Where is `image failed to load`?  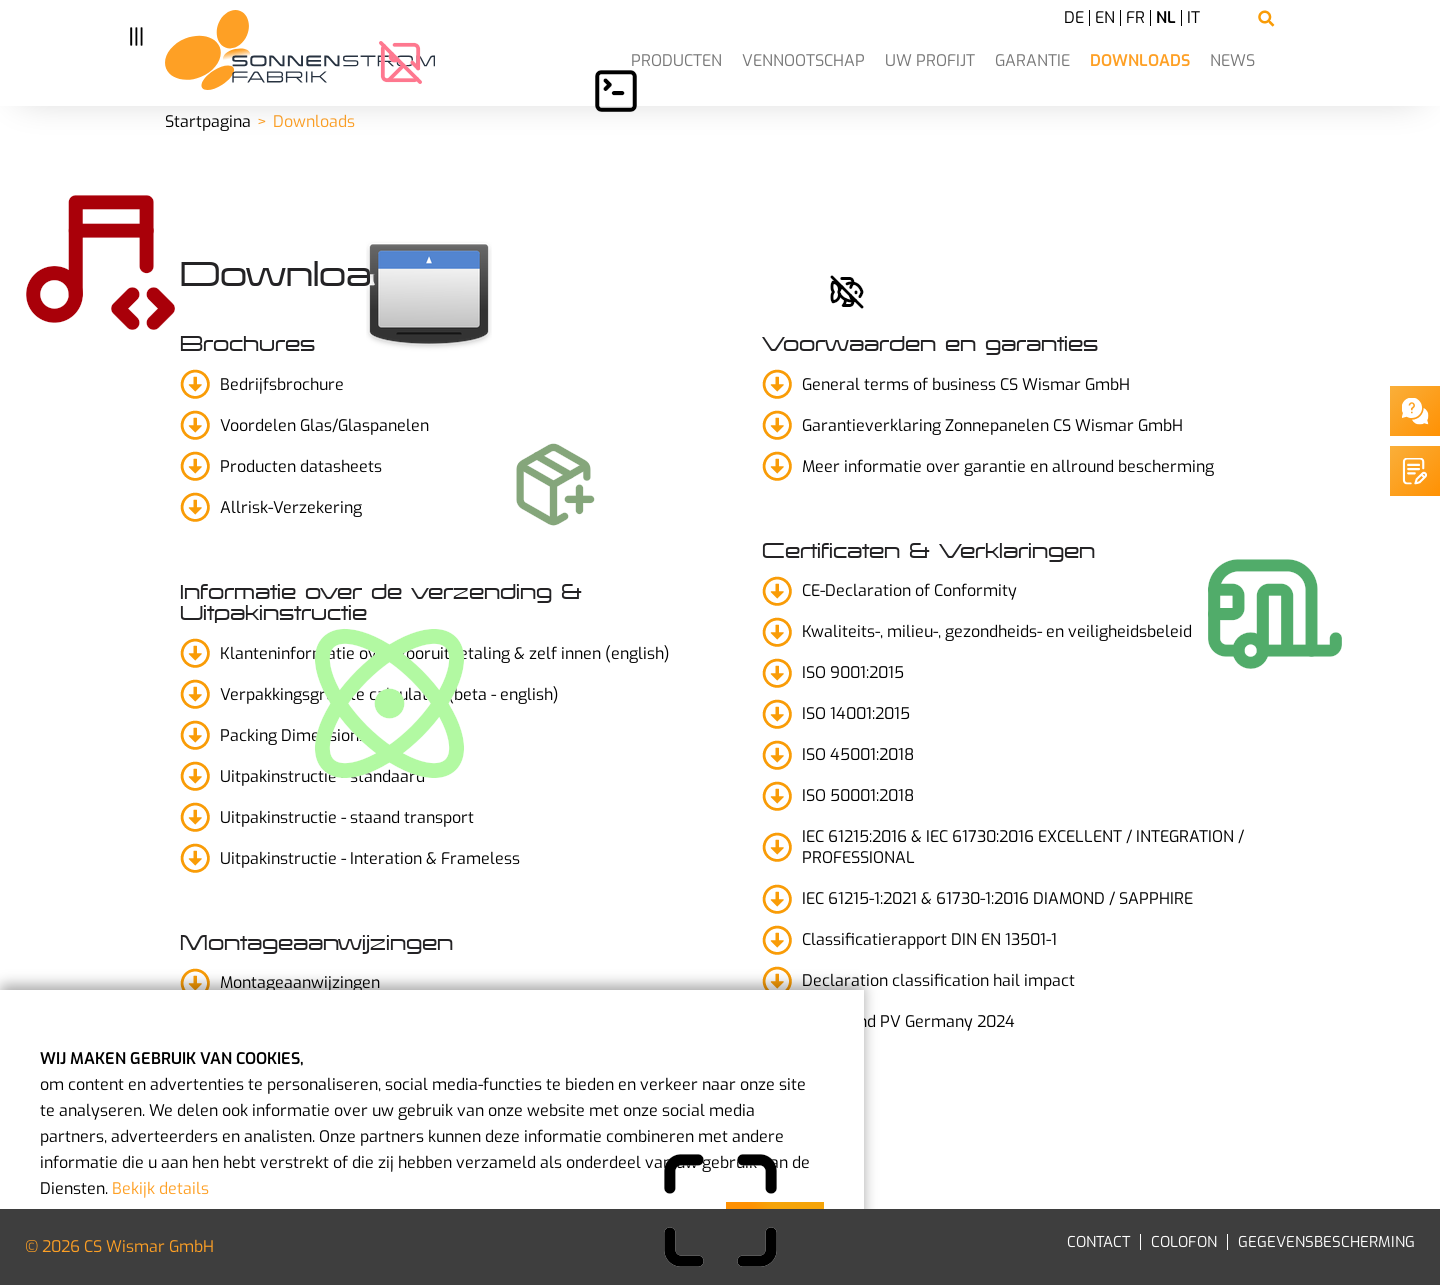
image failed to load is located at coordinates (400, 62).